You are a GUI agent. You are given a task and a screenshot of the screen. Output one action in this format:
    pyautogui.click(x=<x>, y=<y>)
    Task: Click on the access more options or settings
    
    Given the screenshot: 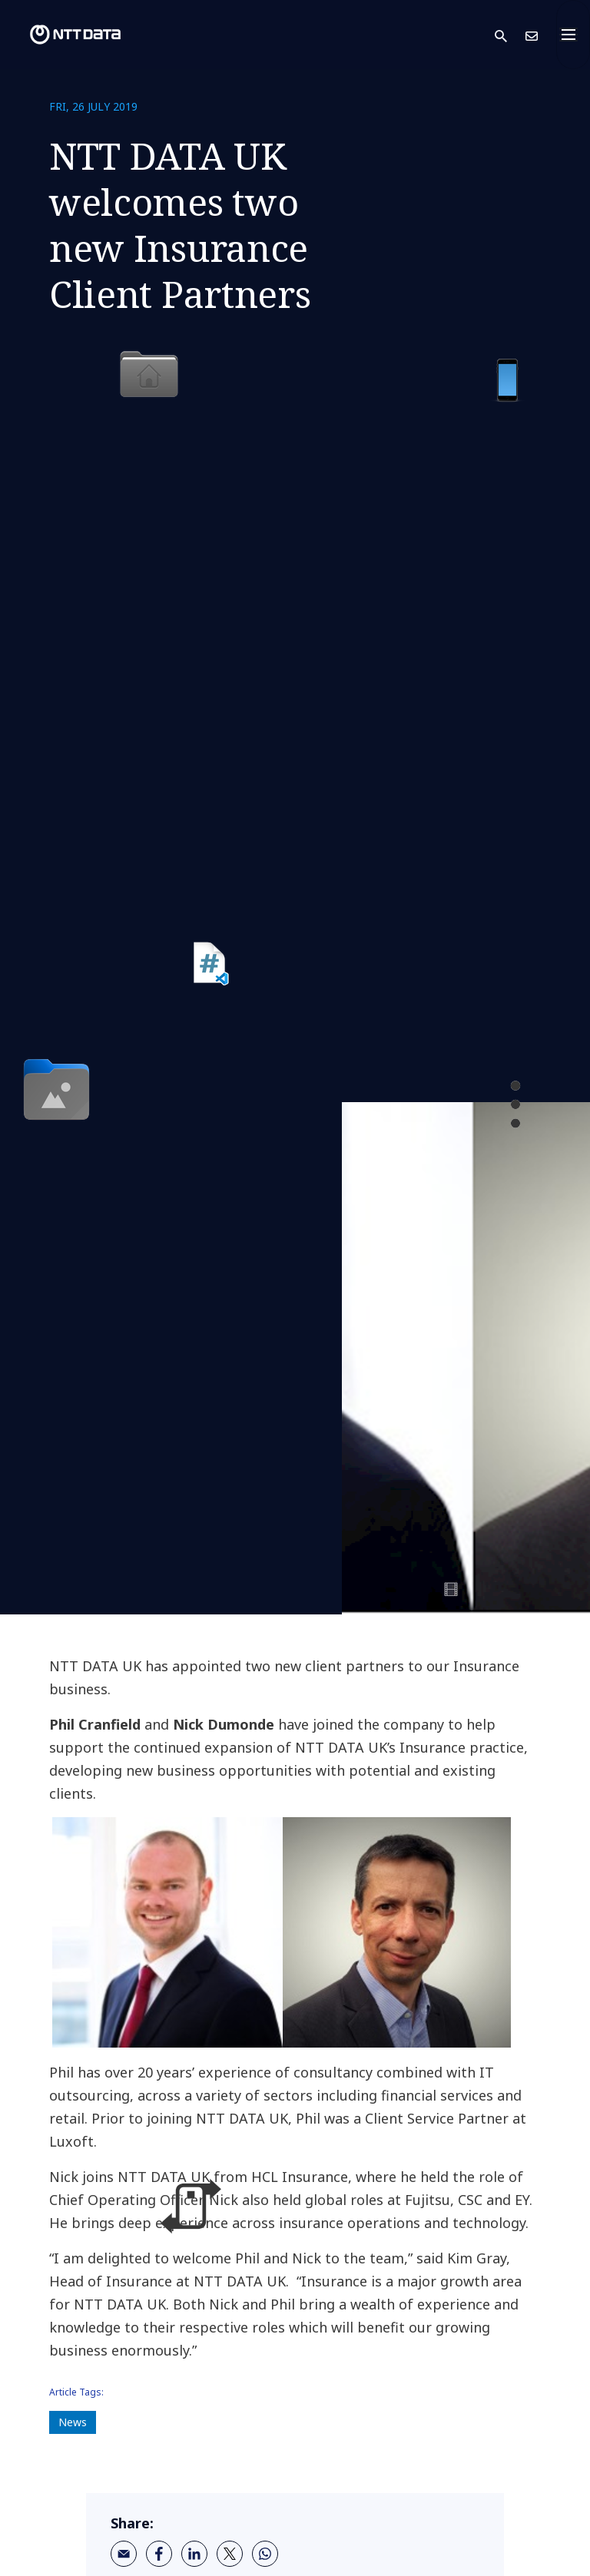 What is the action you would take?
    pyautogui.click(x=515, y=1104)
    